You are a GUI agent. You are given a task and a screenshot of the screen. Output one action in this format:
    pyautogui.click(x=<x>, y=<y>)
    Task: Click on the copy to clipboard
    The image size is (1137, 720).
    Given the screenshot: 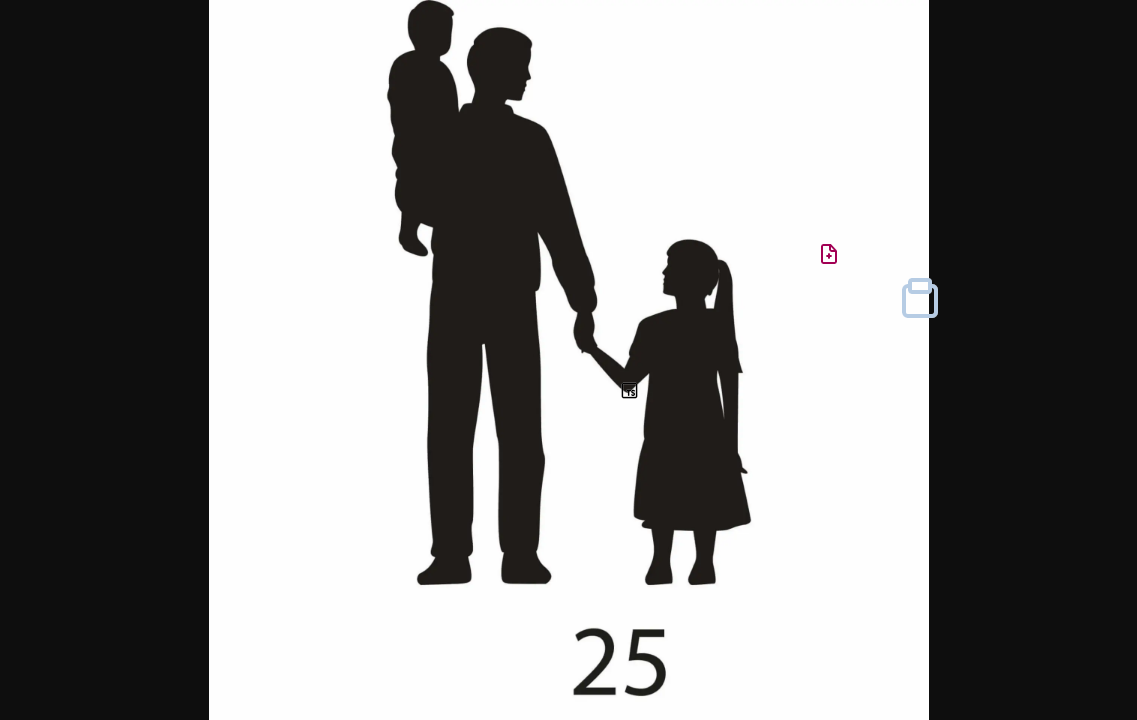 What is the action you would take?
    pyautogui.click(x=920, y=298)
    